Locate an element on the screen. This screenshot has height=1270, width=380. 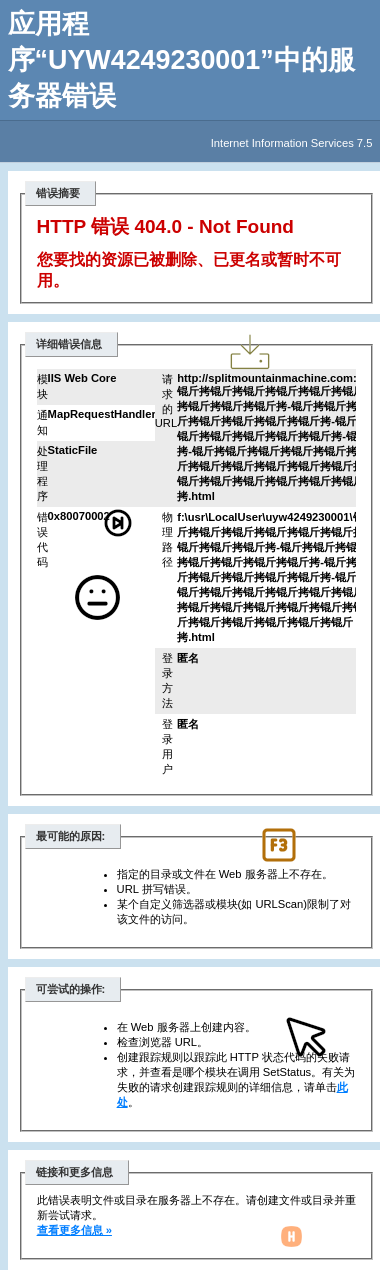
download a file to your device is located at coordinates (250, 354).